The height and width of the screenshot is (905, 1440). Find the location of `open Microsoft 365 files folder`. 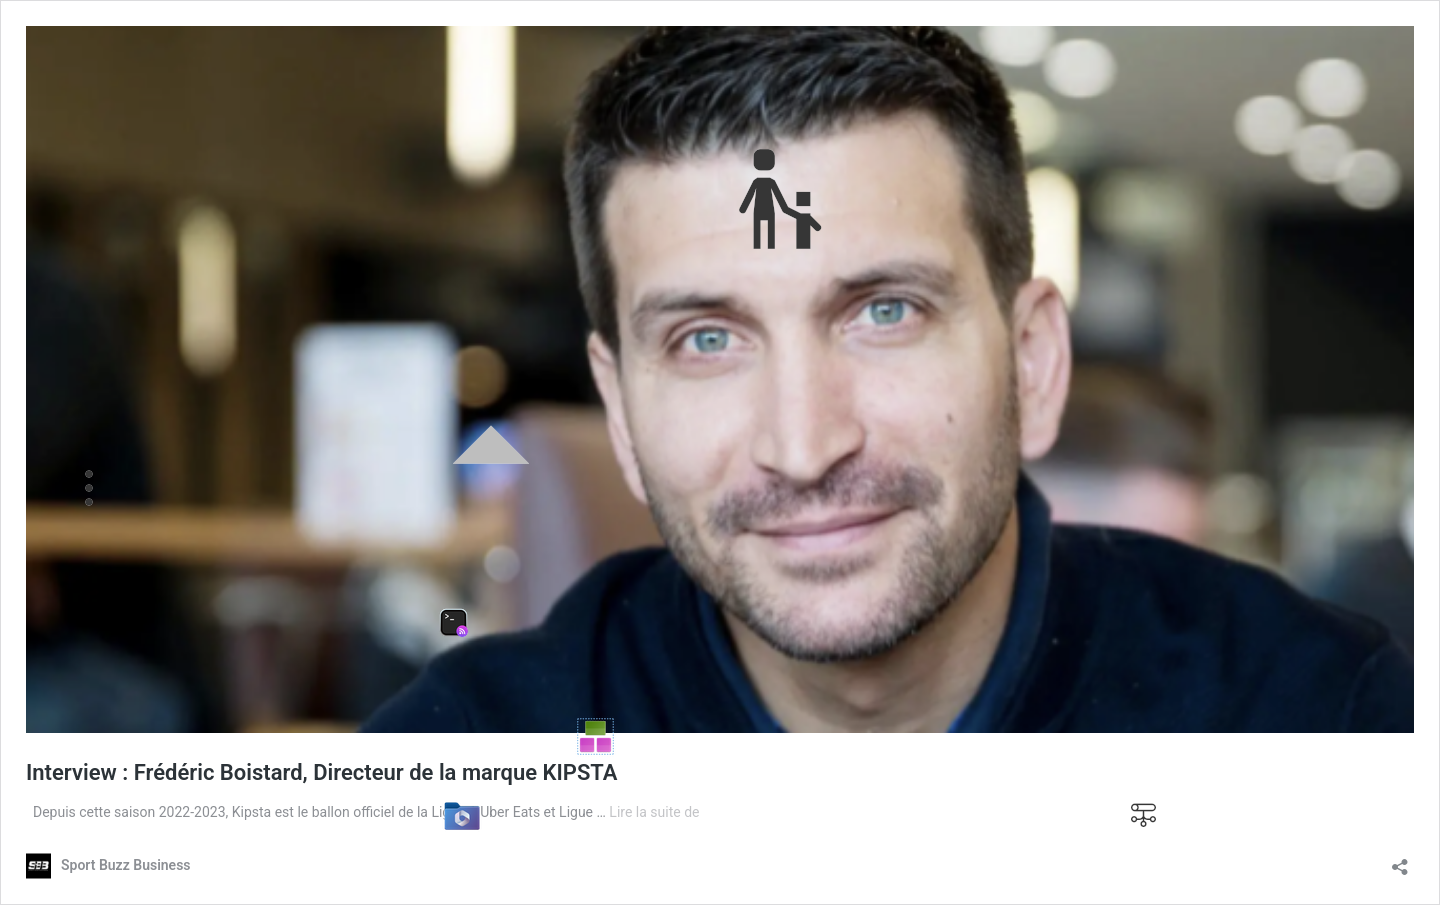

open Microsoft 365 files folder is located at coordinates (462, 817).